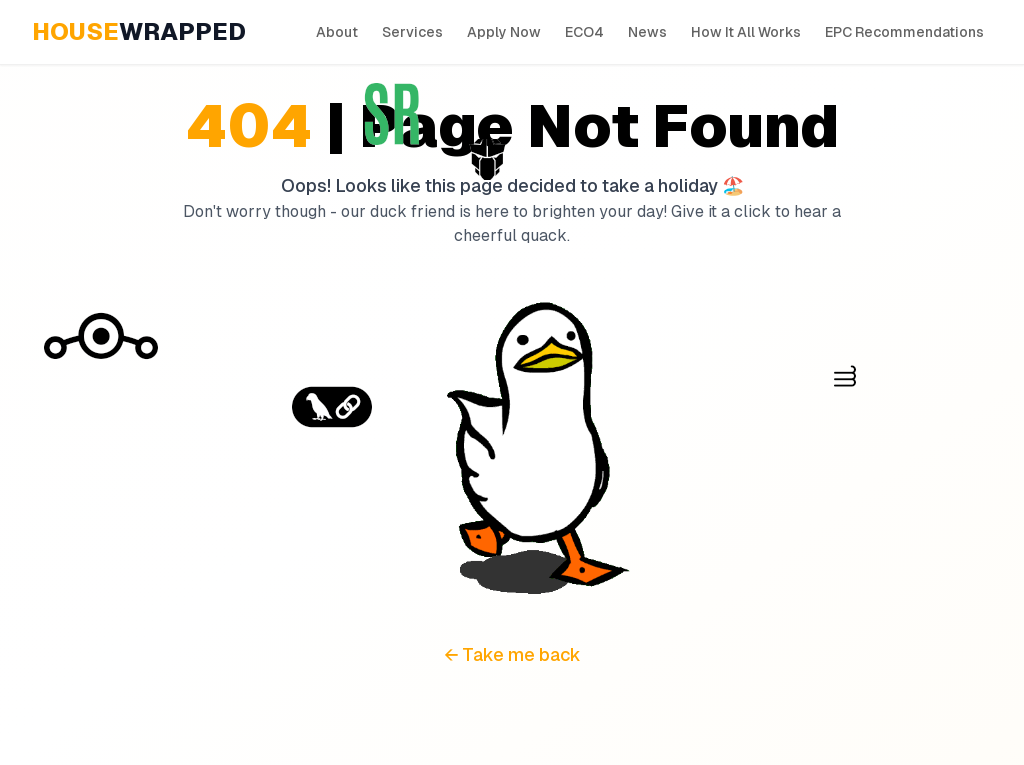 The image size is (1024, 765). What do you see at coordinates (487, 159) in the screenshot?
I see `primefaces framework logo` at bounding box center [487, 159].